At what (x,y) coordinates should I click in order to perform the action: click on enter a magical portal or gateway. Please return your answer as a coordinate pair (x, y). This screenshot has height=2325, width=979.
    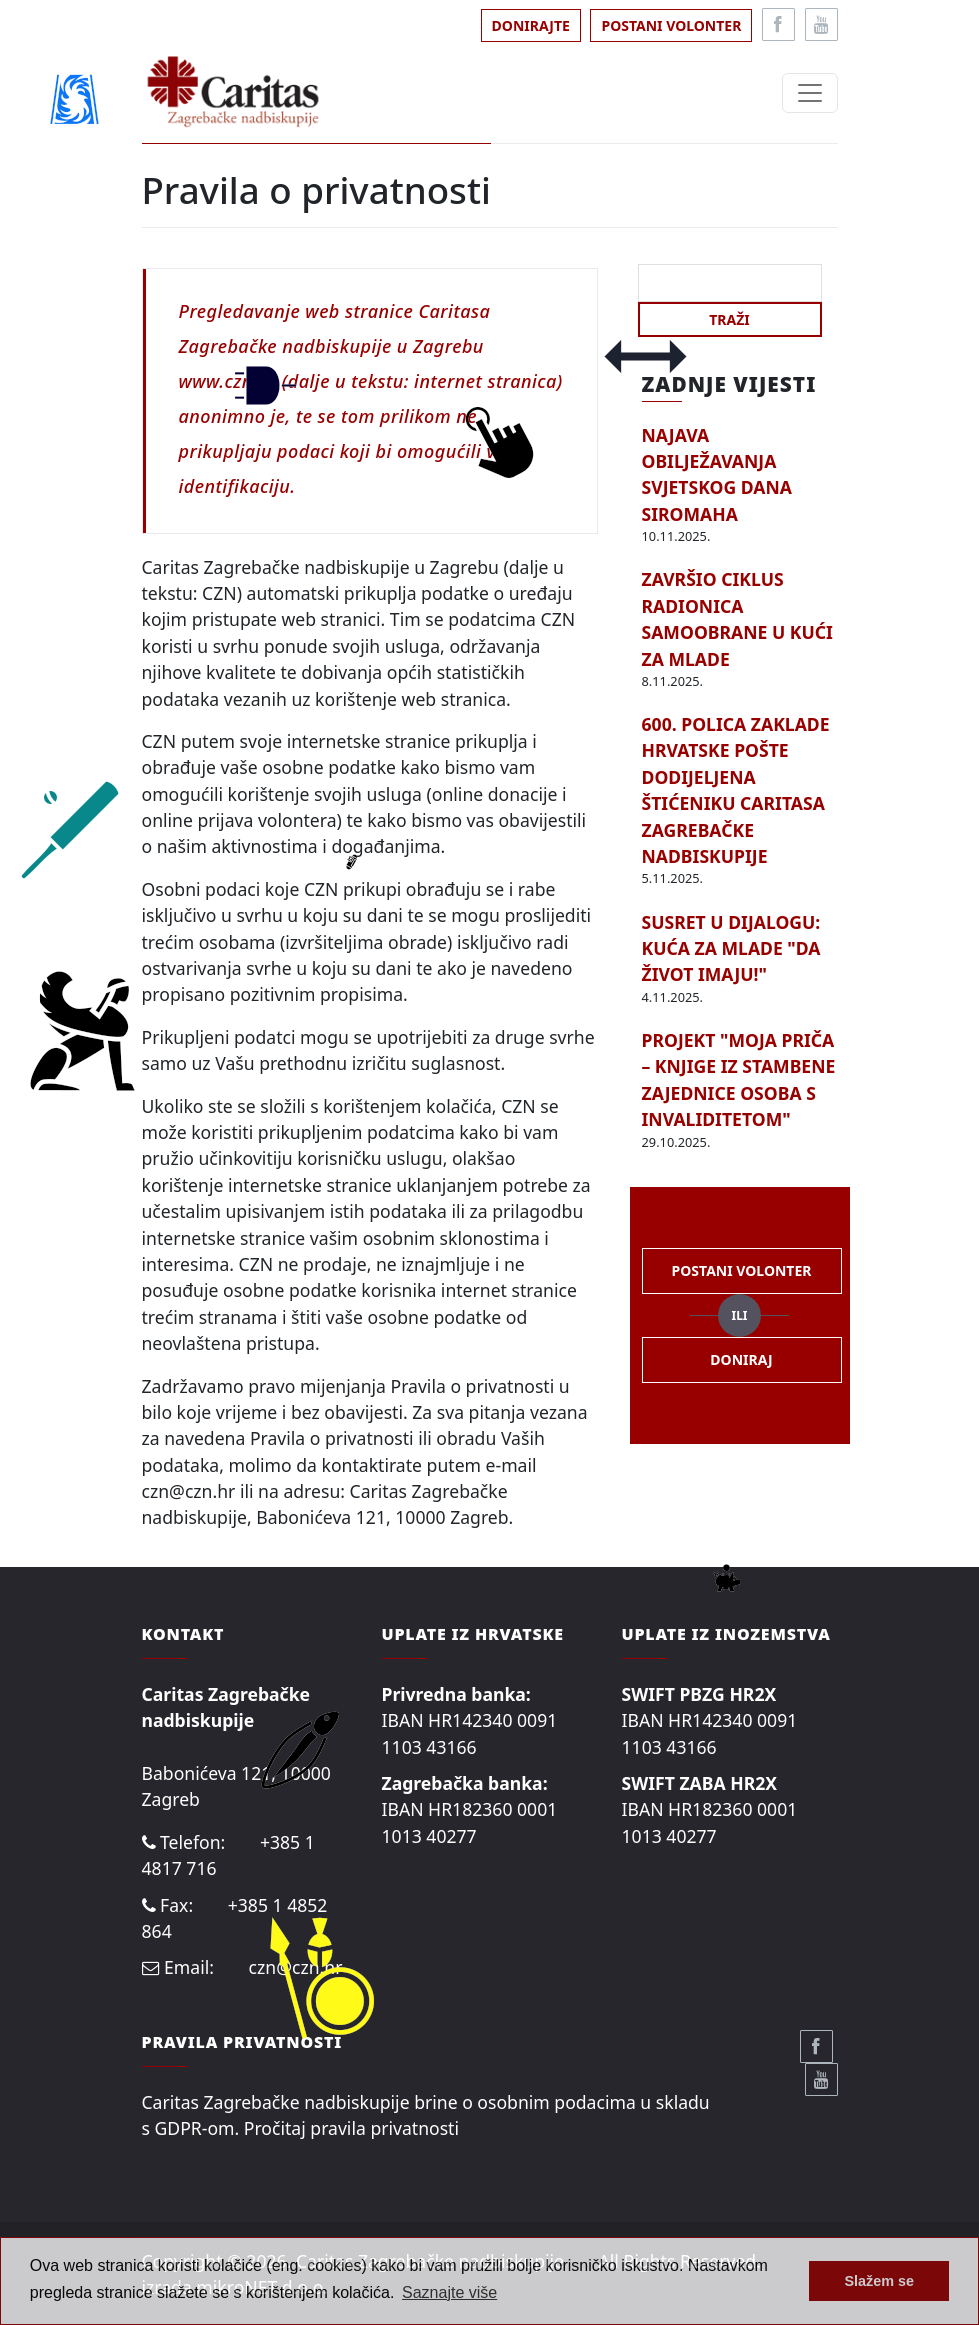
    Looking at the image, I should click on (74, 99).